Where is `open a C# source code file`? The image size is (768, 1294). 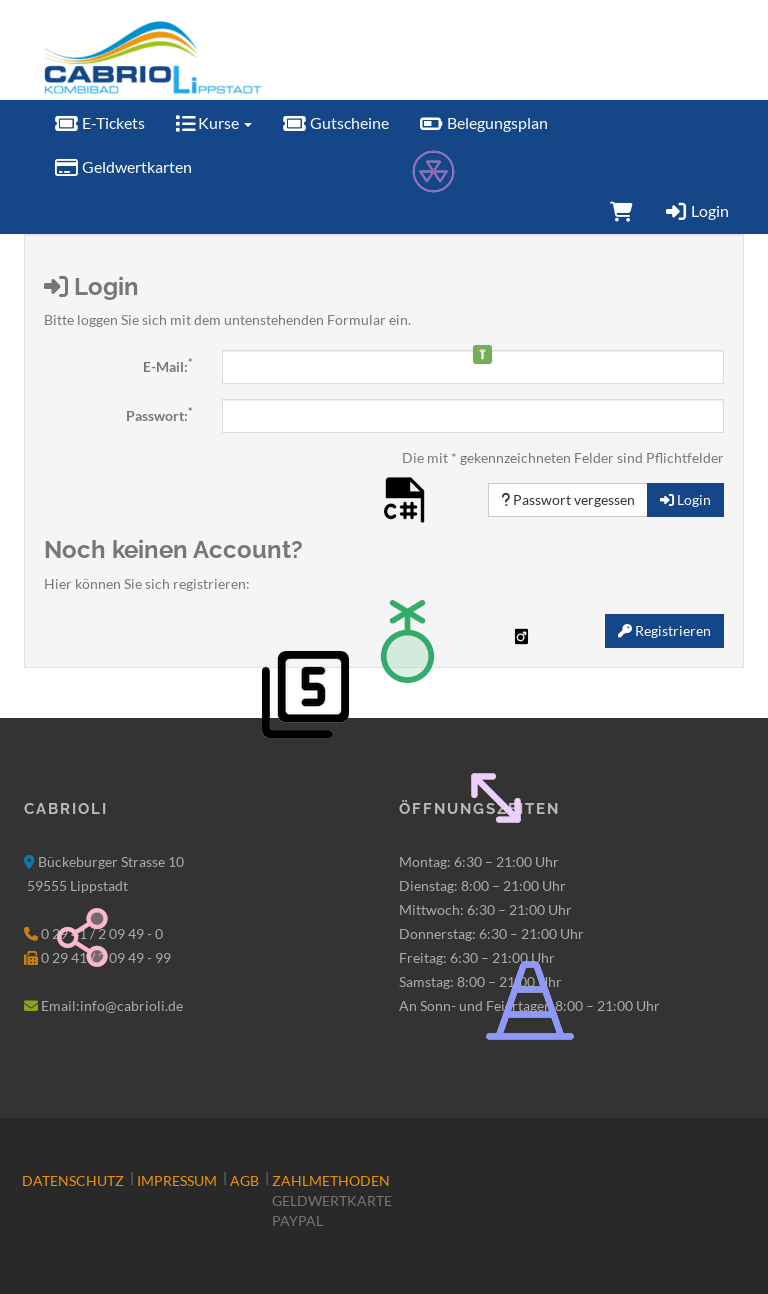
open a C# source code file is located at coordinates (405, 500).